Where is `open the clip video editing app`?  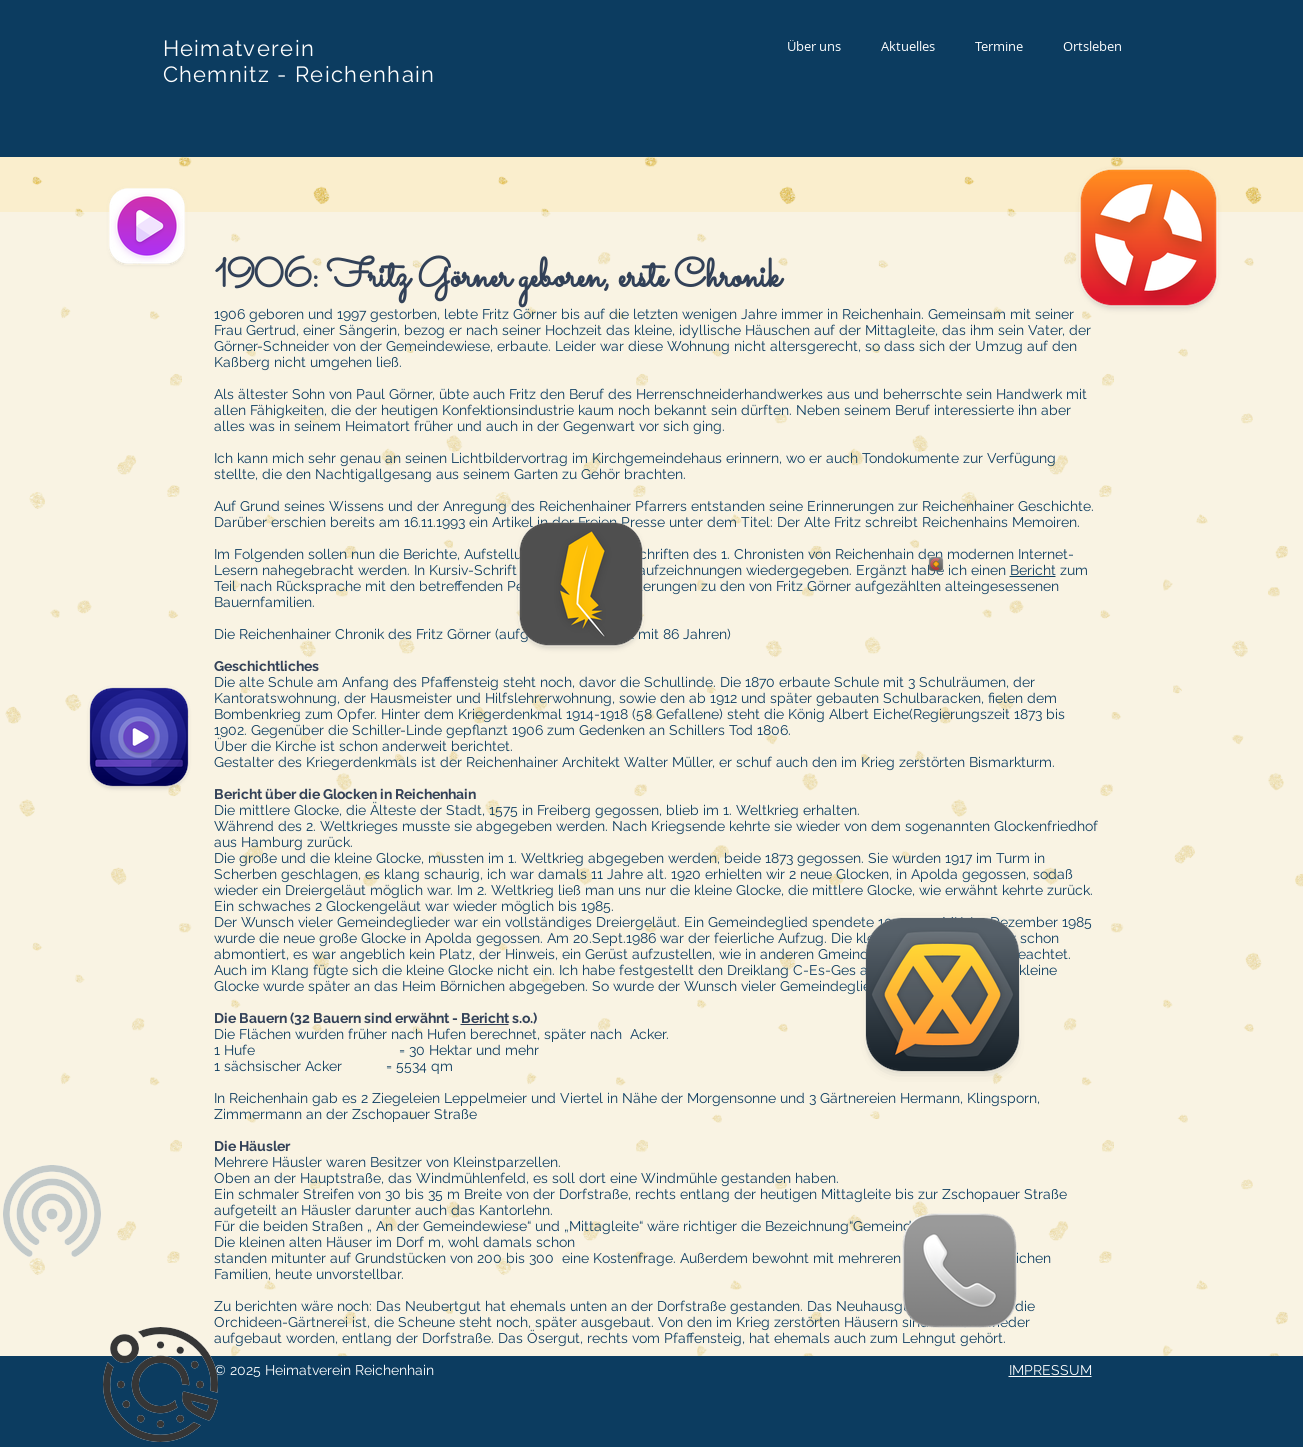 open the clip video editing app is located at coordinates (139, 737).